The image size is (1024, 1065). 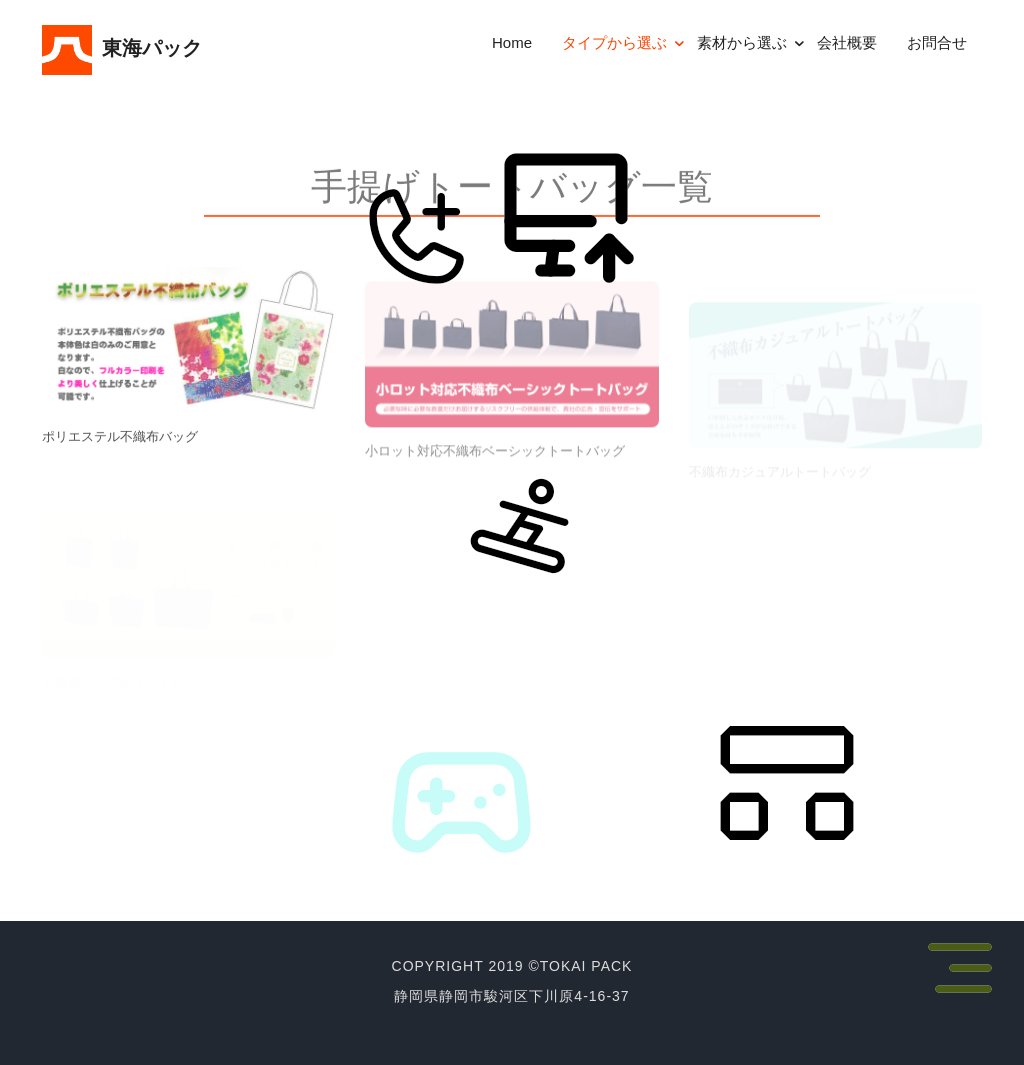 I want to click on view code structure or hierarchy, so click(x=787, y=783).